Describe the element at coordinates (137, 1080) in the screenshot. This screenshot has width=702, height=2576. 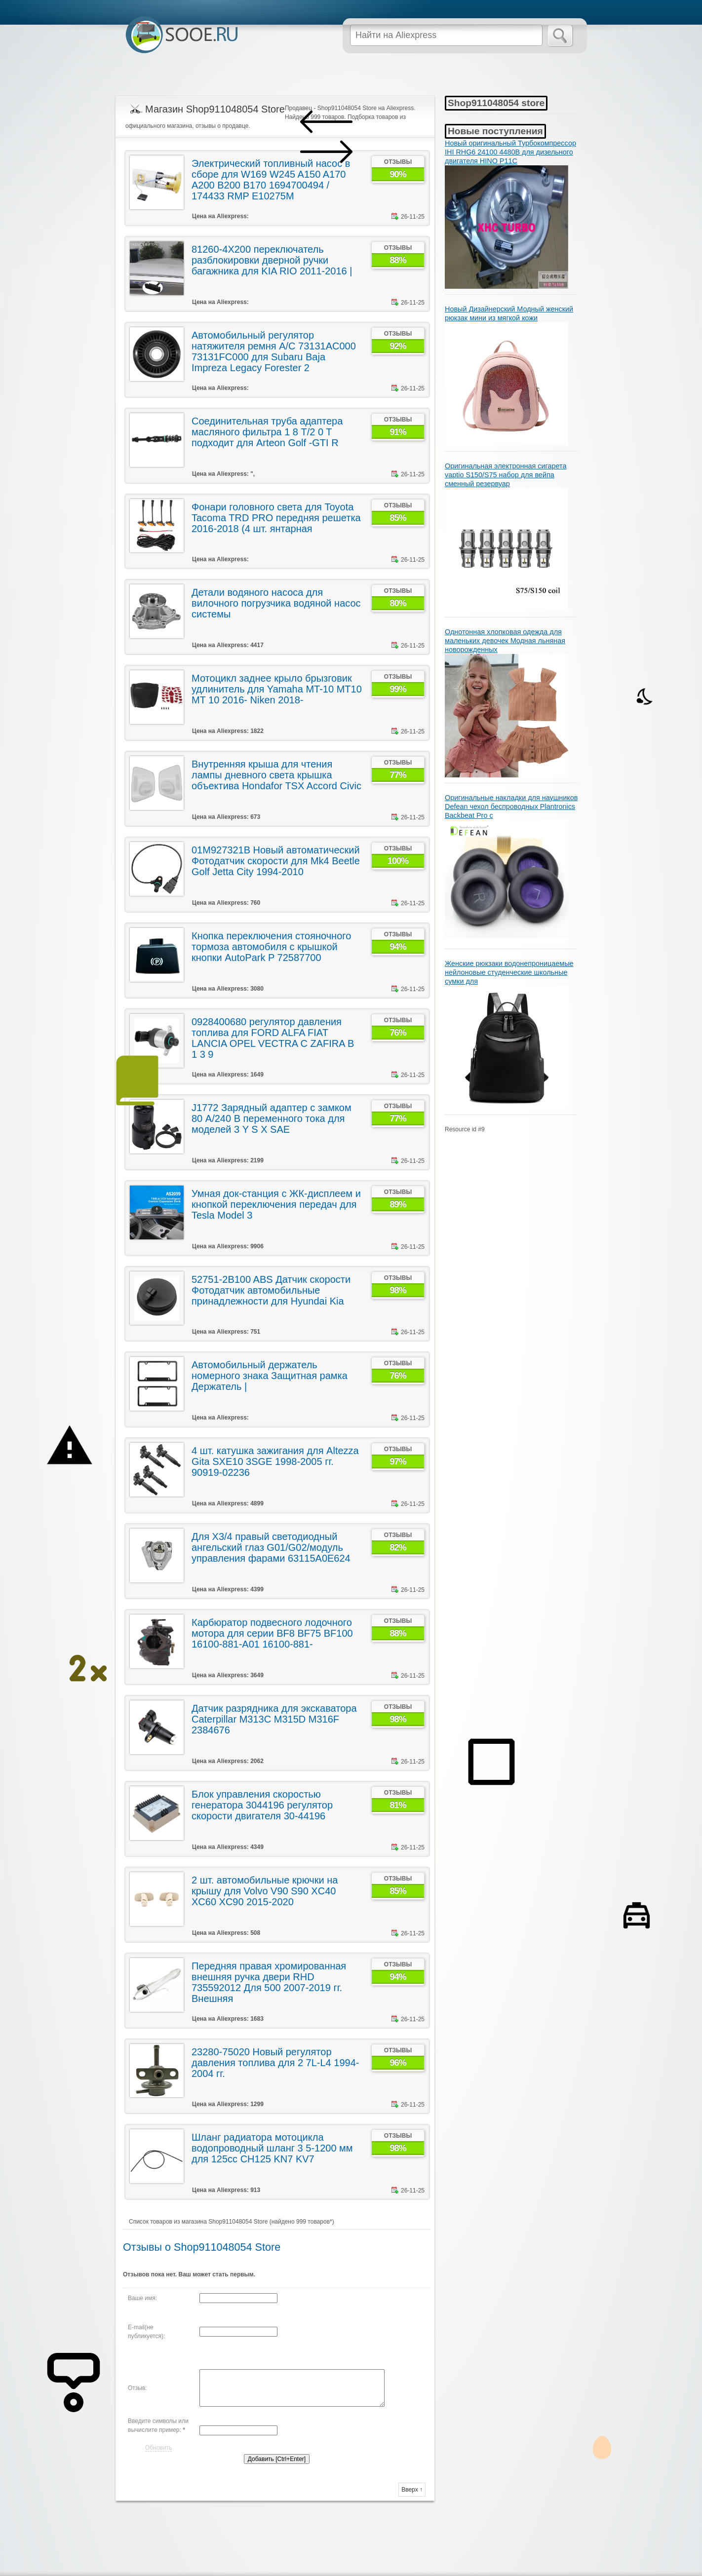
I see `open library or reading list` at that location.